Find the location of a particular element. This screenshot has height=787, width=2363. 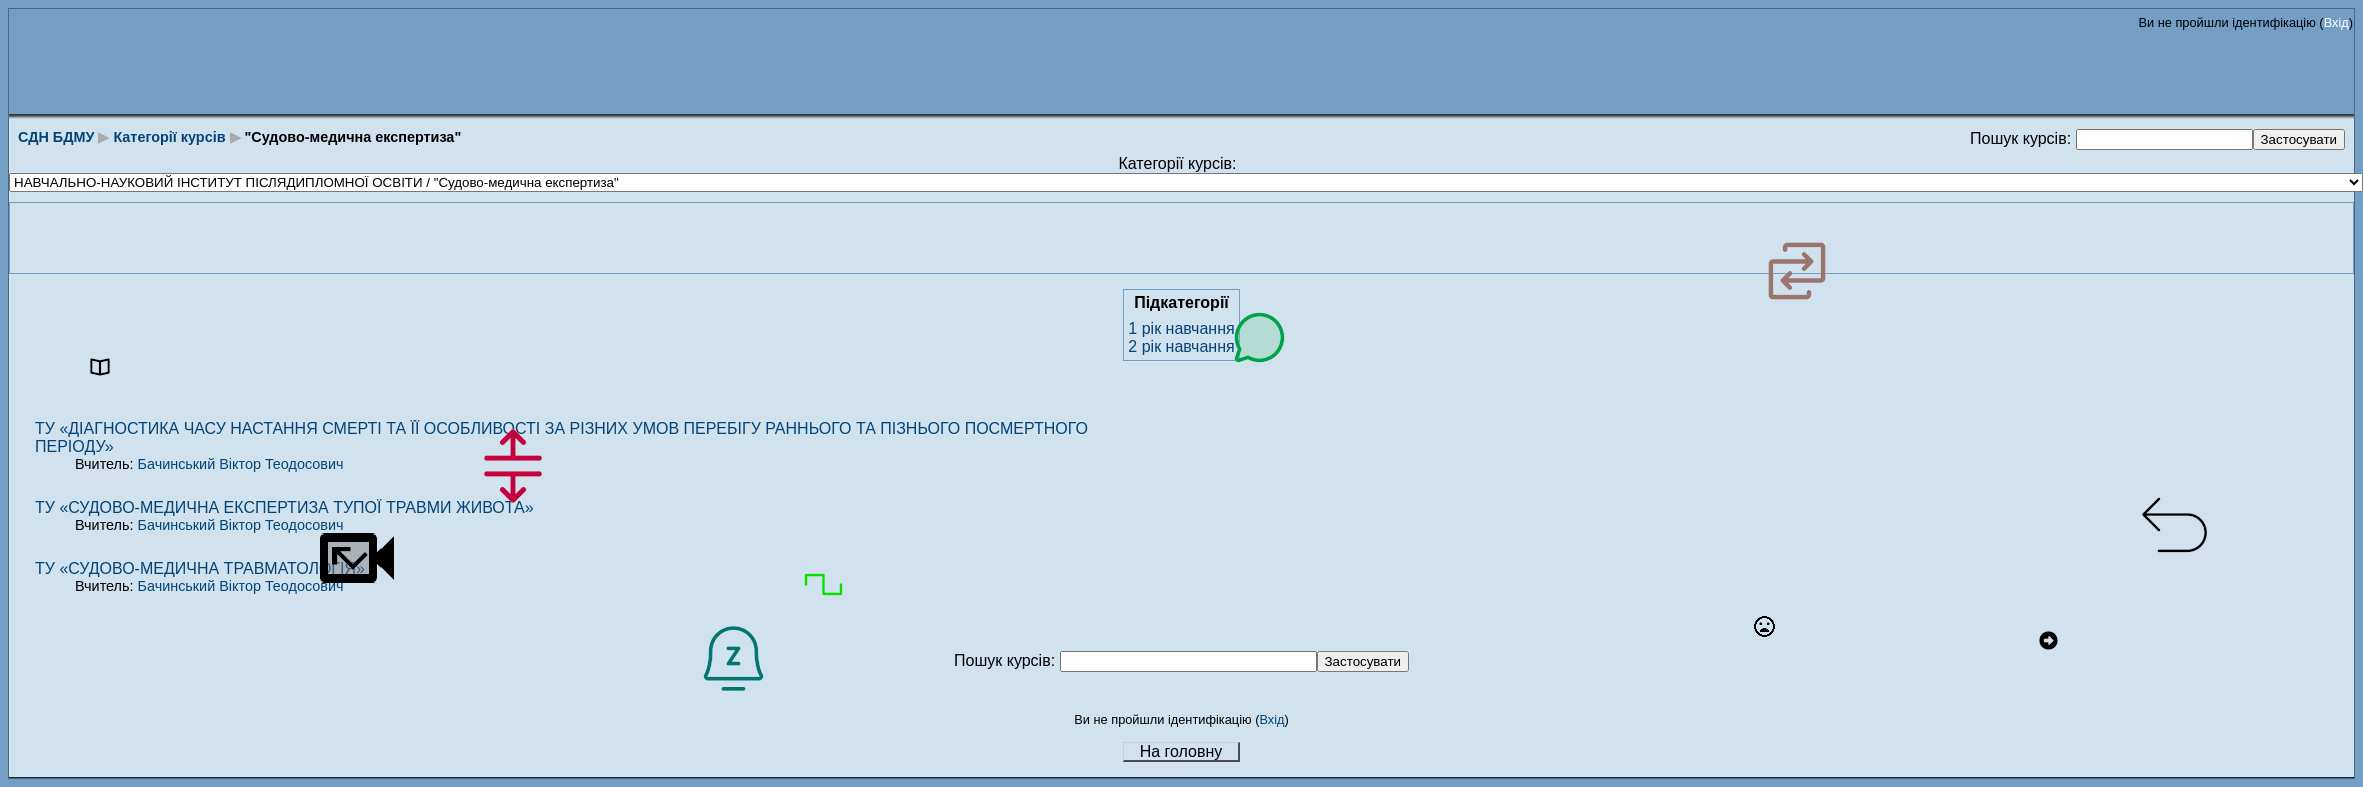

indicate a negative mood or feeling is located at coordinates (1764, 626).